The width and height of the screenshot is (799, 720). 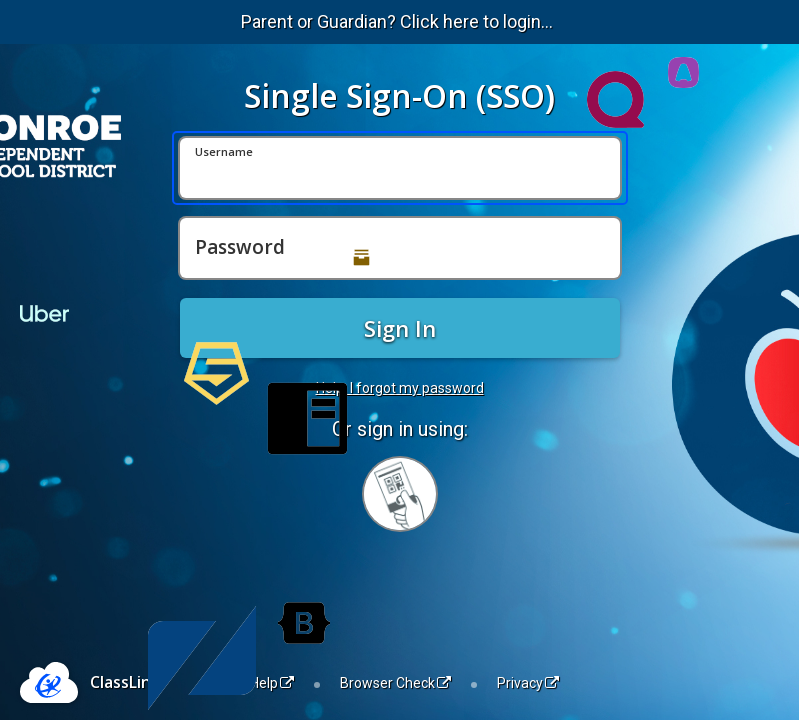 What do you see at coordinates (44, 313) in the screenshot?
I see `open the Uber app` at bounding box center [44, 313].